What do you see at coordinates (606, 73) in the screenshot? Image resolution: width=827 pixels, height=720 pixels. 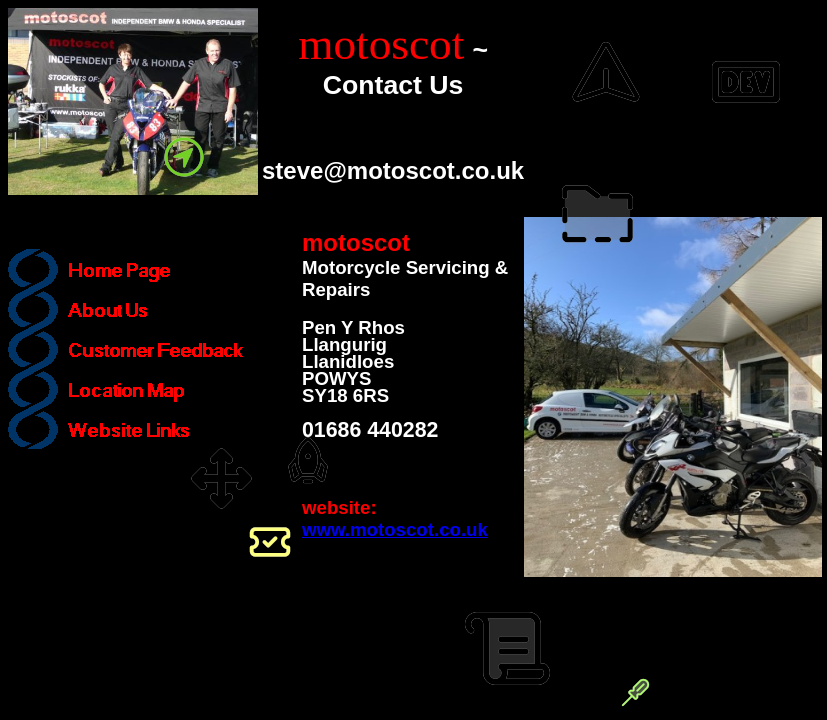 I see `send a message or email` at bounding box center [606, 73].